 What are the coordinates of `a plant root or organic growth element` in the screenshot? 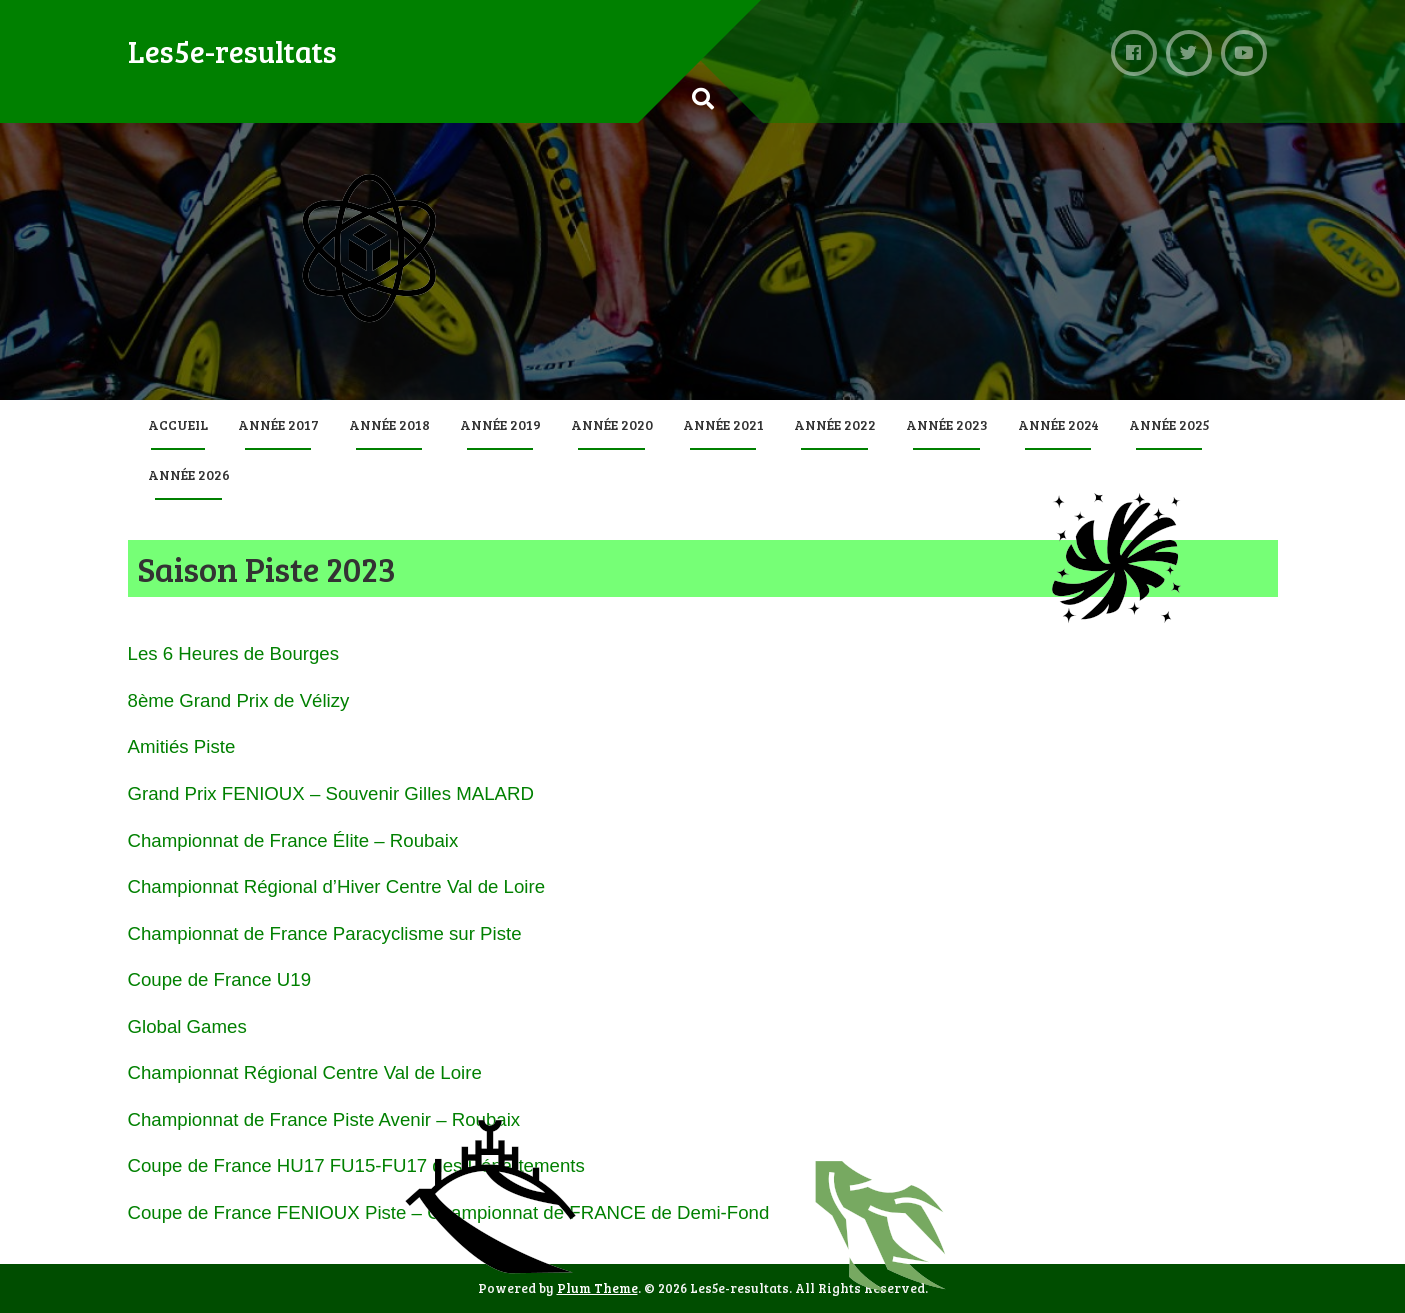 It's located at (881, 1226).